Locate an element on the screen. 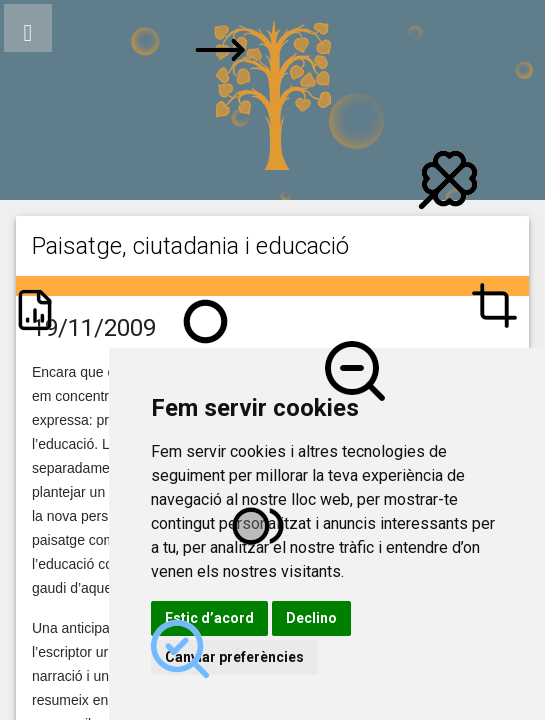 Image resolution: width=545 pixels, height=720 pixels. view report or analytics file is located at coordinates (35, 310).